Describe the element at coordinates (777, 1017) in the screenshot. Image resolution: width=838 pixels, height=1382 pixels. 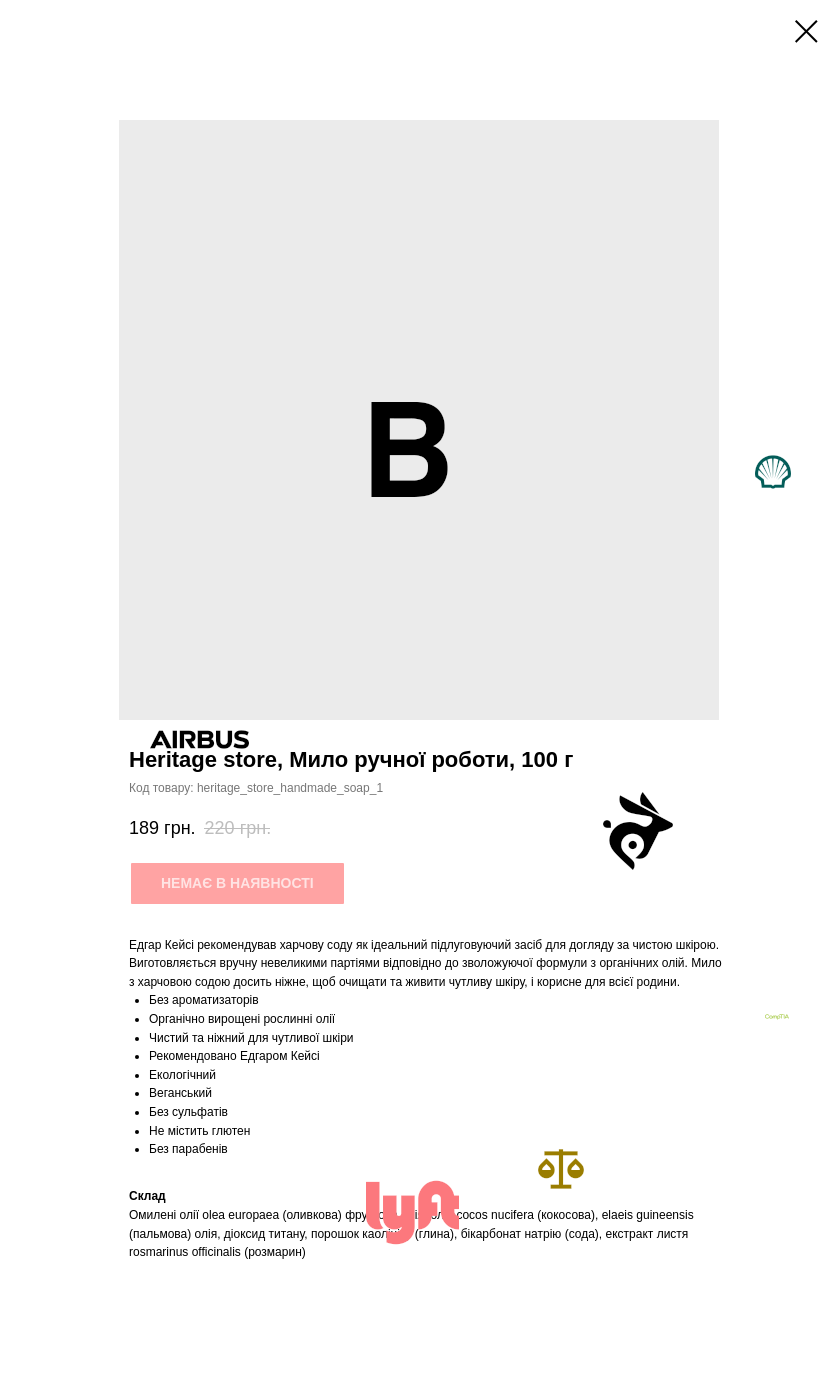
I see `CompTIA official logo` at that location.